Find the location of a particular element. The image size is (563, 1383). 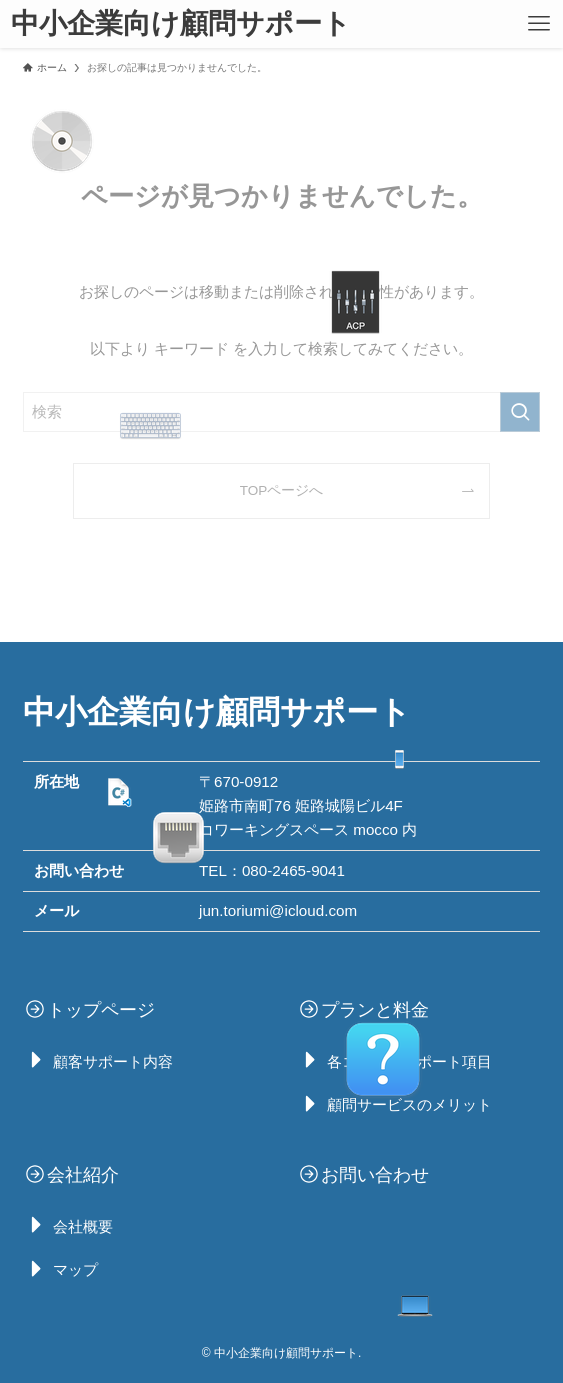

indicates a DVD+R disc drive or media is located at coordinates (62, 141).